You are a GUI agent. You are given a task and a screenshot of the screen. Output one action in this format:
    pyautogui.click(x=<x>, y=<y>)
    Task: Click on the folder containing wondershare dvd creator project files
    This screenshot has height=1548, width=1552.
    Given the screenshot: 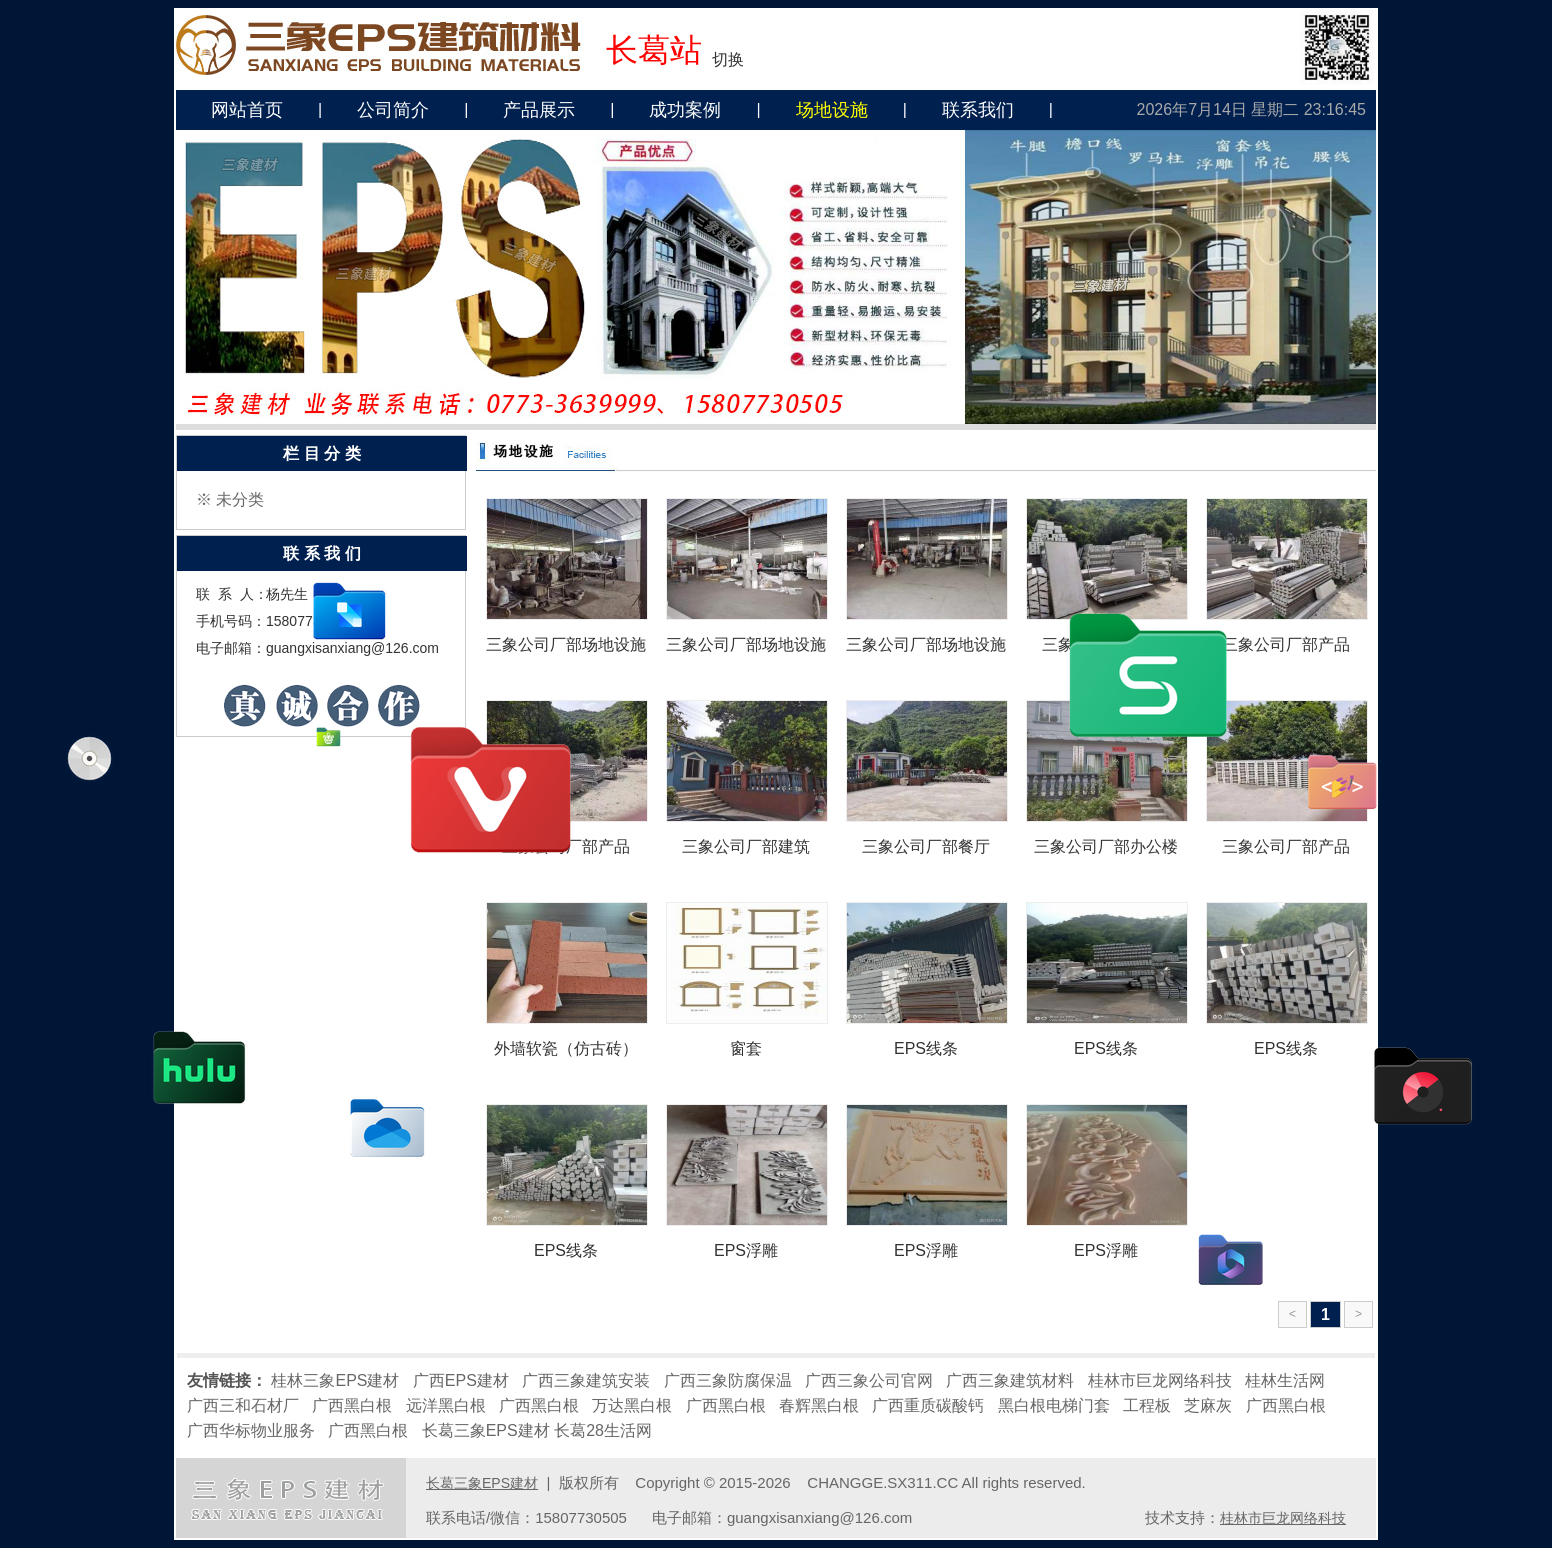 What is the action you would take?
    pyautogui.click(x=1422, y=1088)
    